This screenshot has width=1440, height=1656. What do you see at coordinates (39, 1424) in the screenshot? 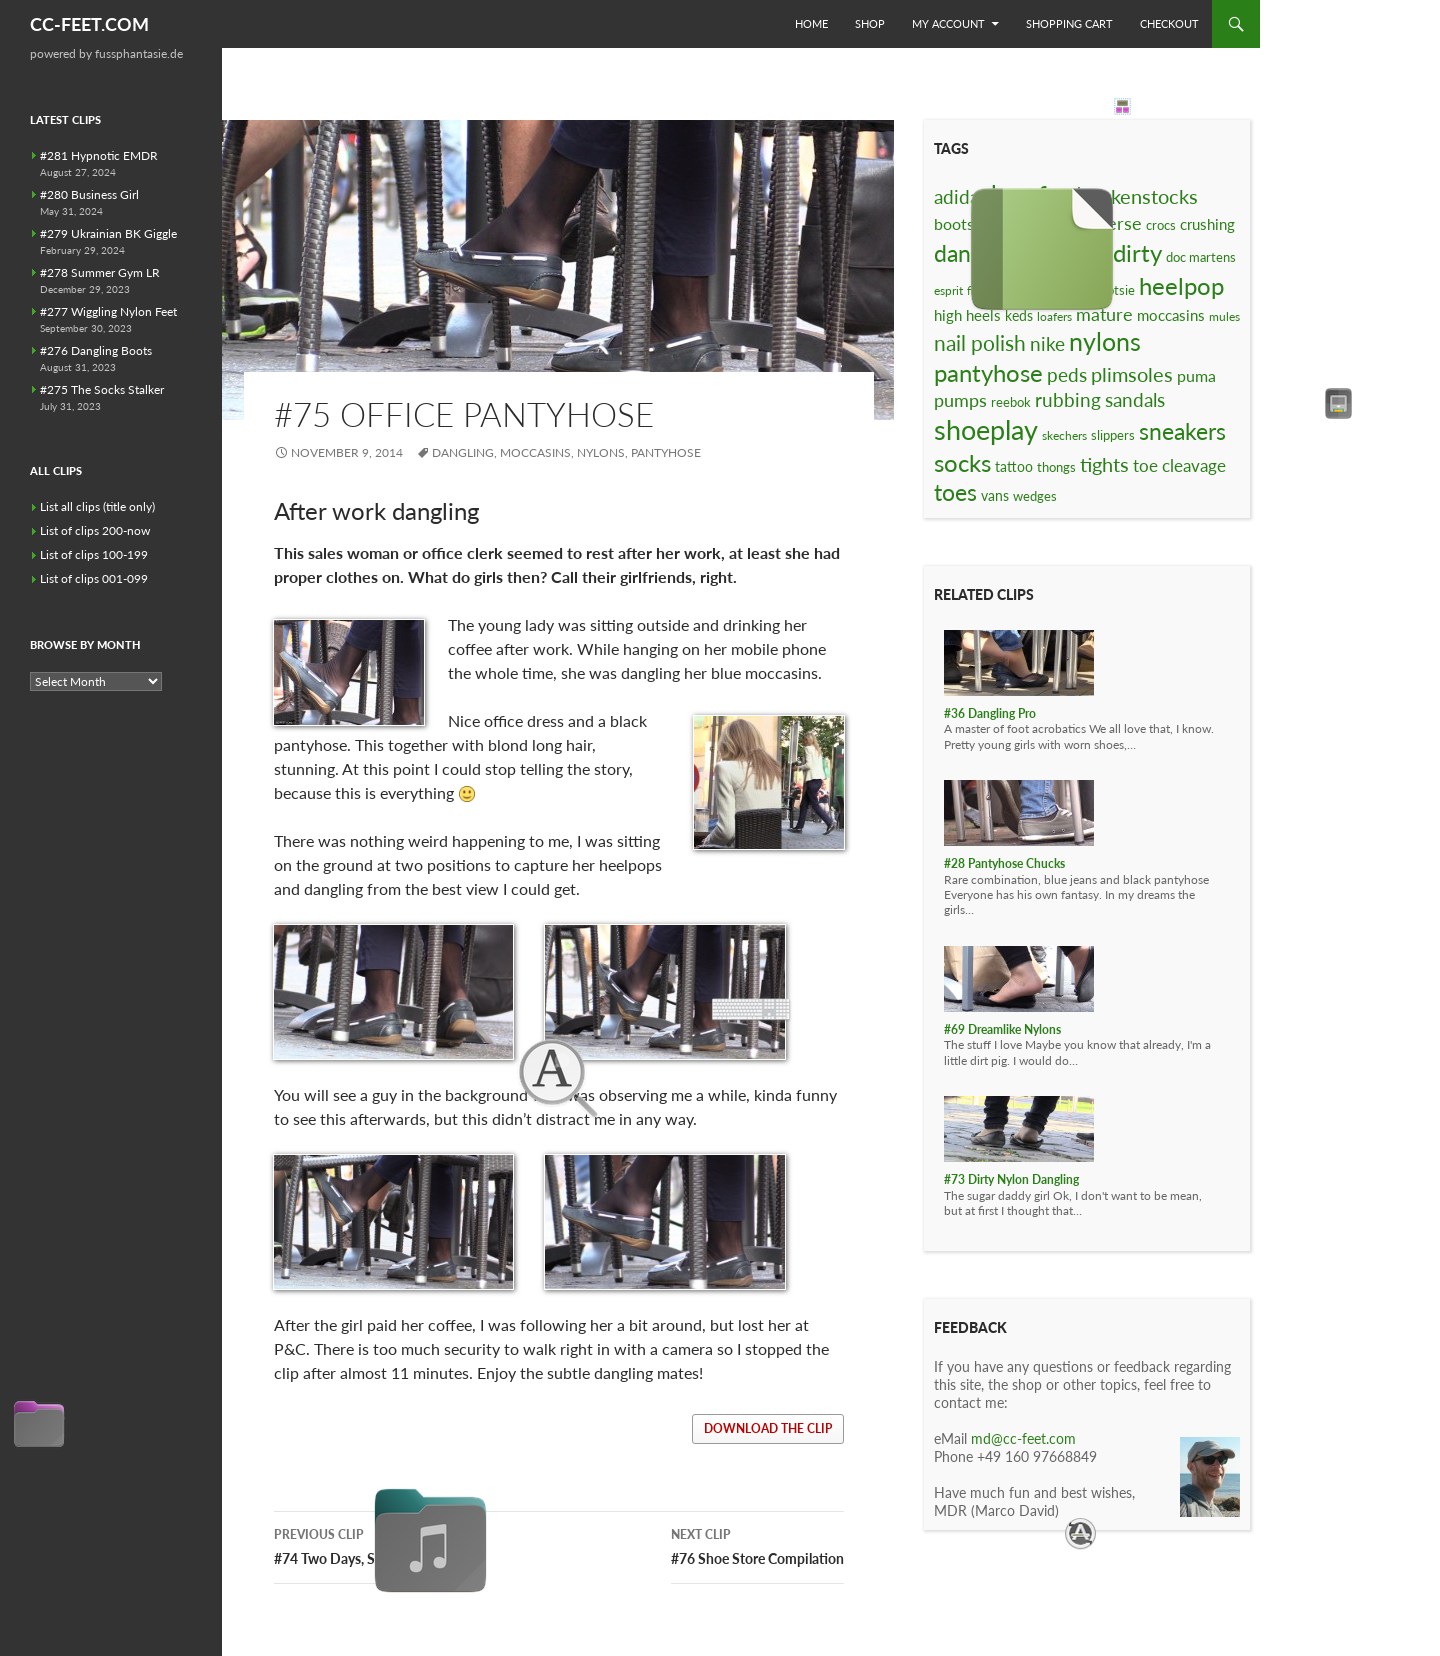
I see `open a folder to view its contents` at bounding box center [39, 1424].